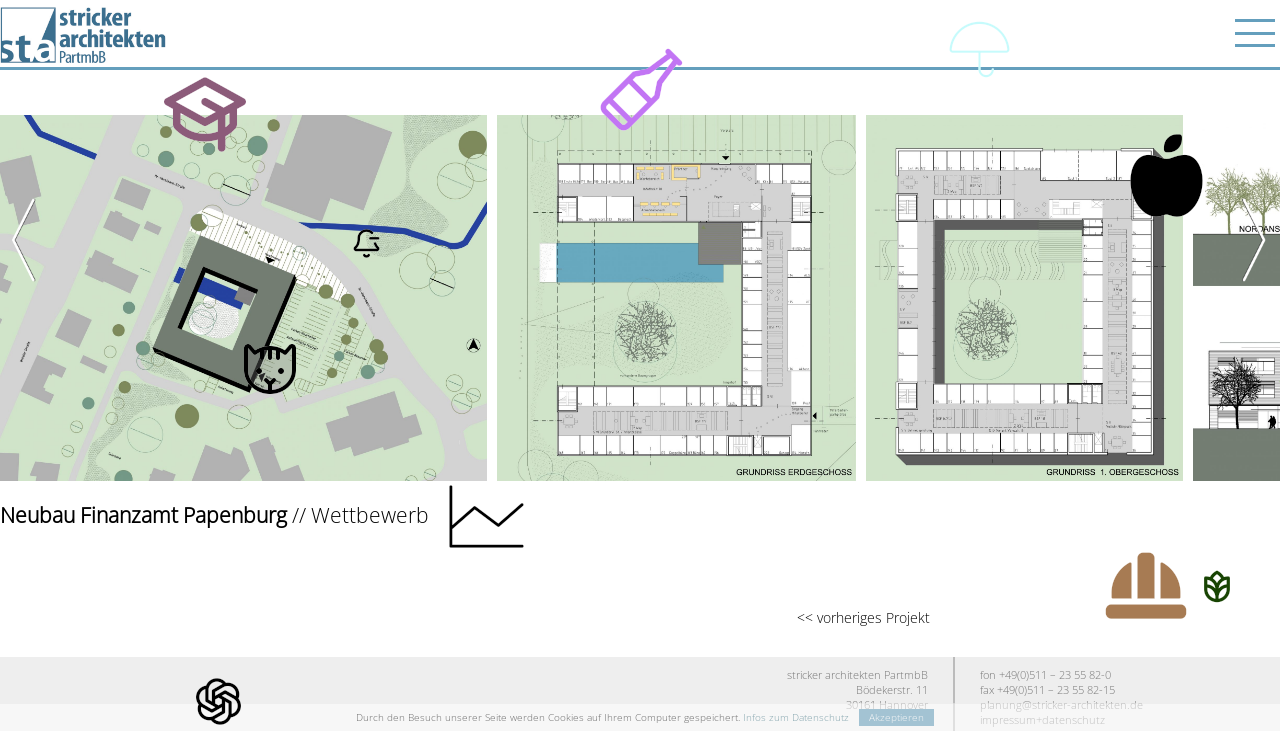 The image size is (1280, 731). What do you see at coordinates (979, 49) in the screenshot?
I see `indicates weather protection or rain forecast` at bounding box center [979, 49].